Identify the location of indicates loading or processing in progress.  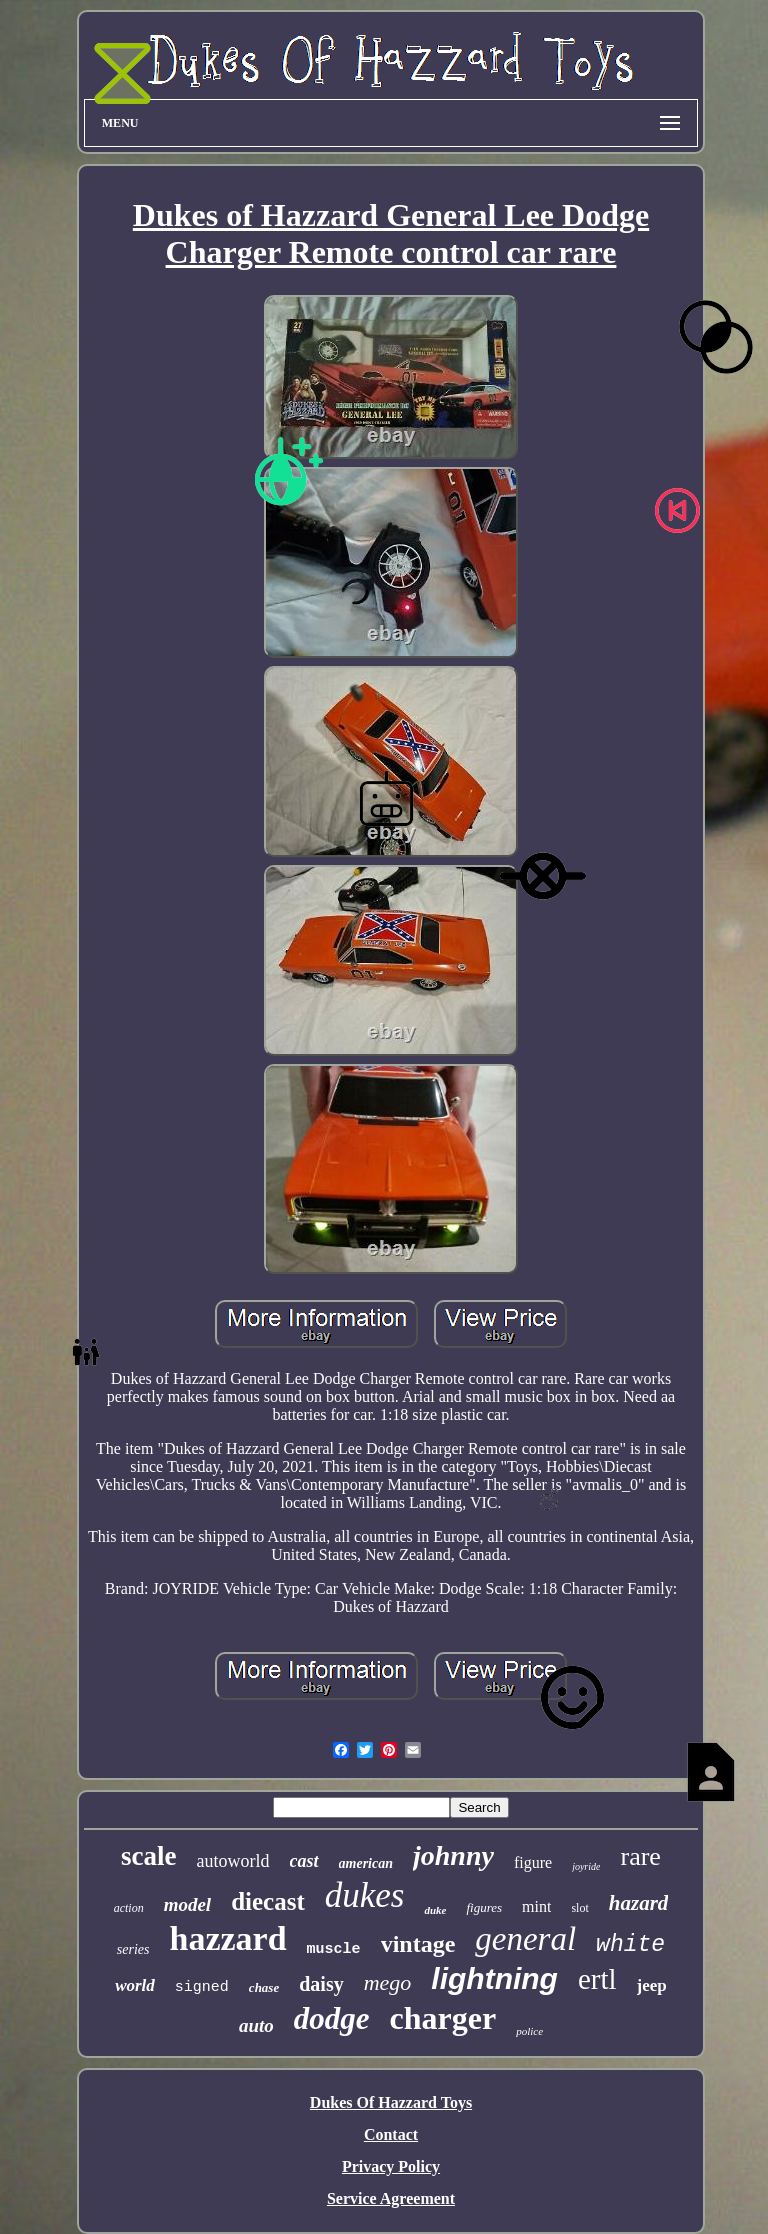
(122, 73).